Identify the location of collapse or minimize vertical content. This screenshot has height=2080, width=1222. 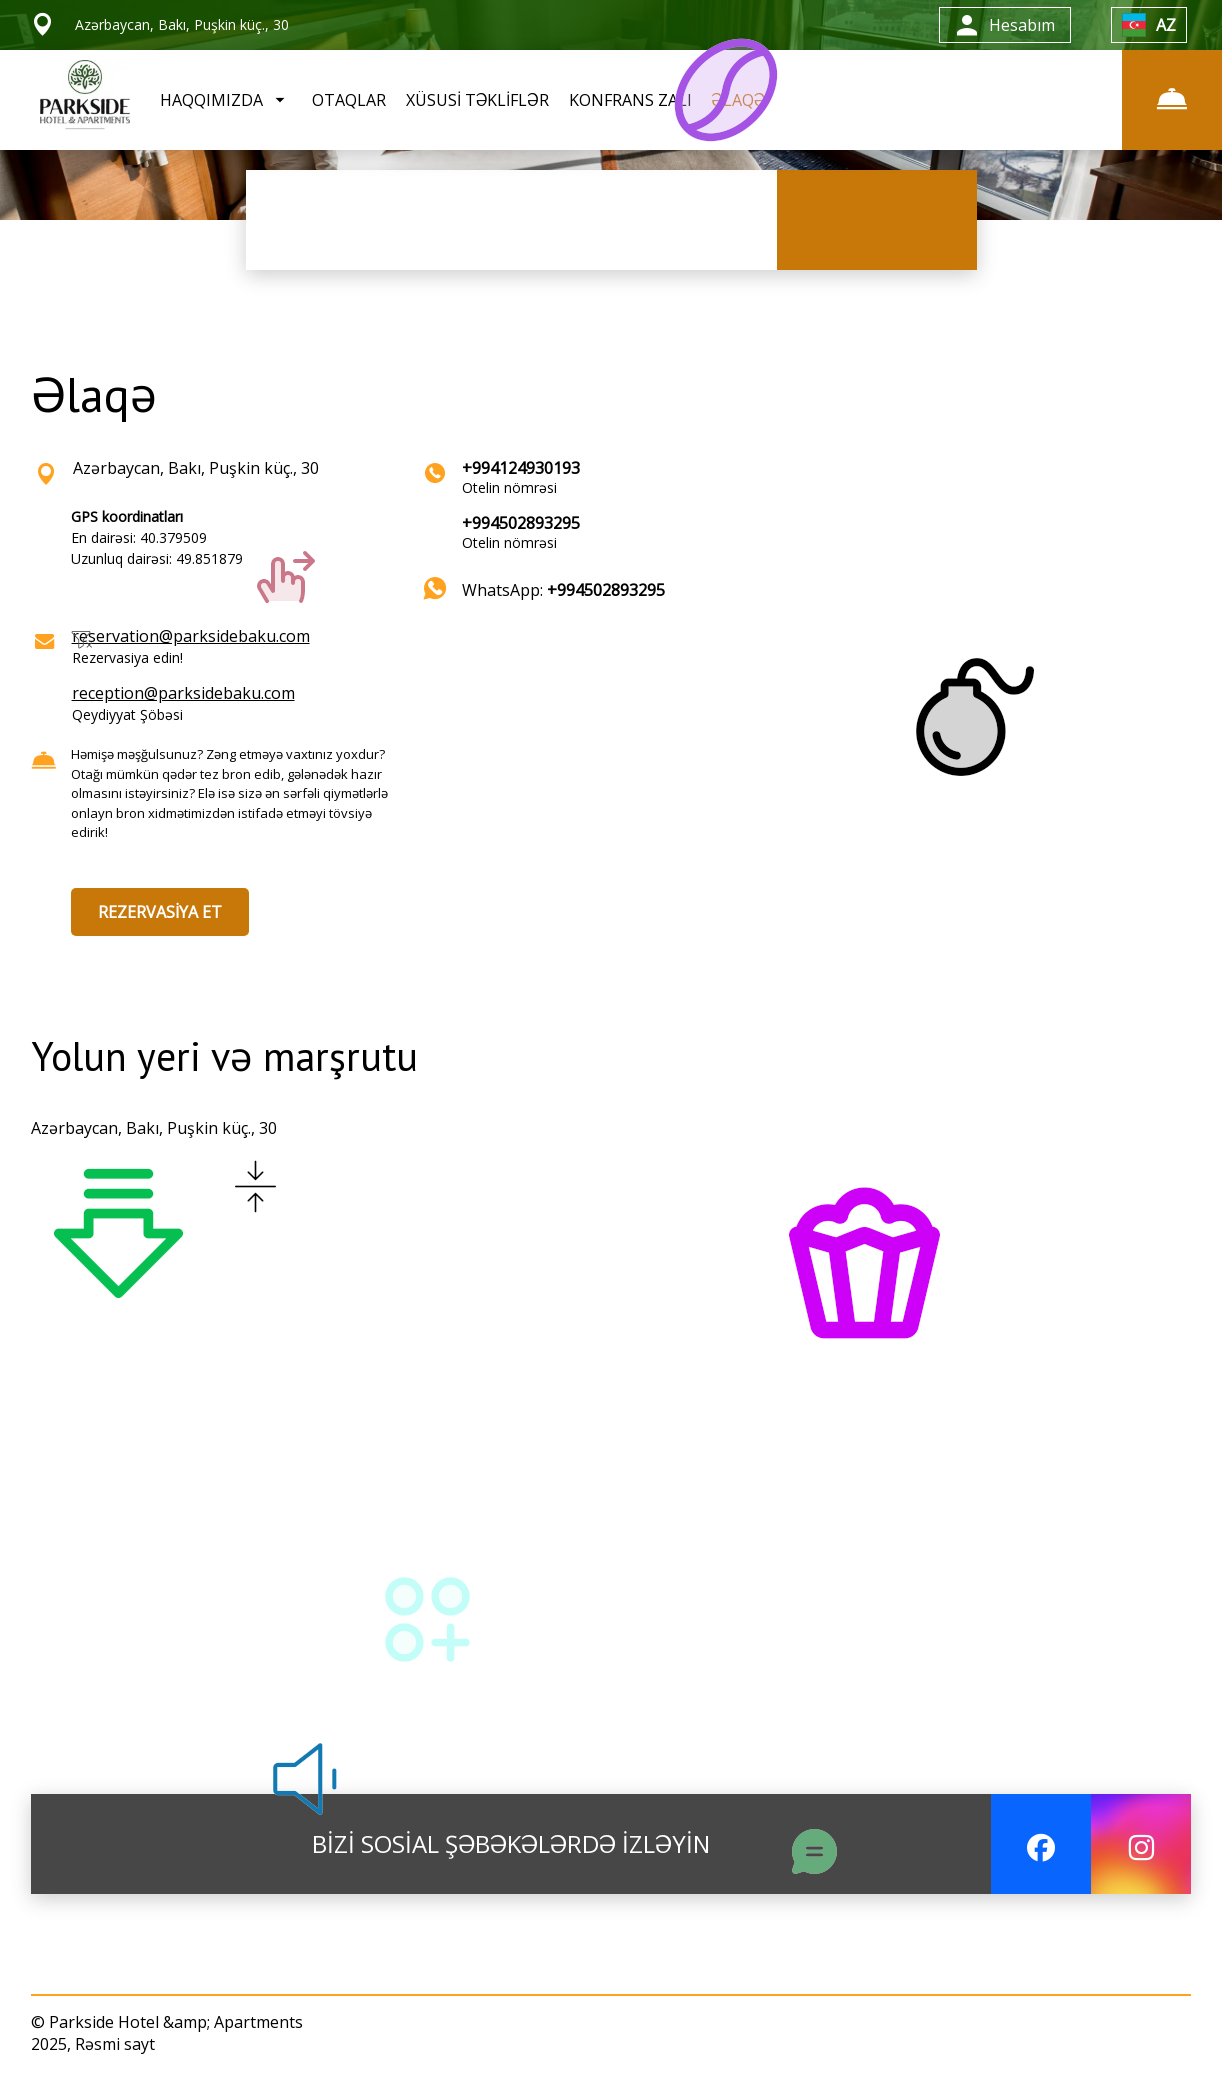
(255, 1186).